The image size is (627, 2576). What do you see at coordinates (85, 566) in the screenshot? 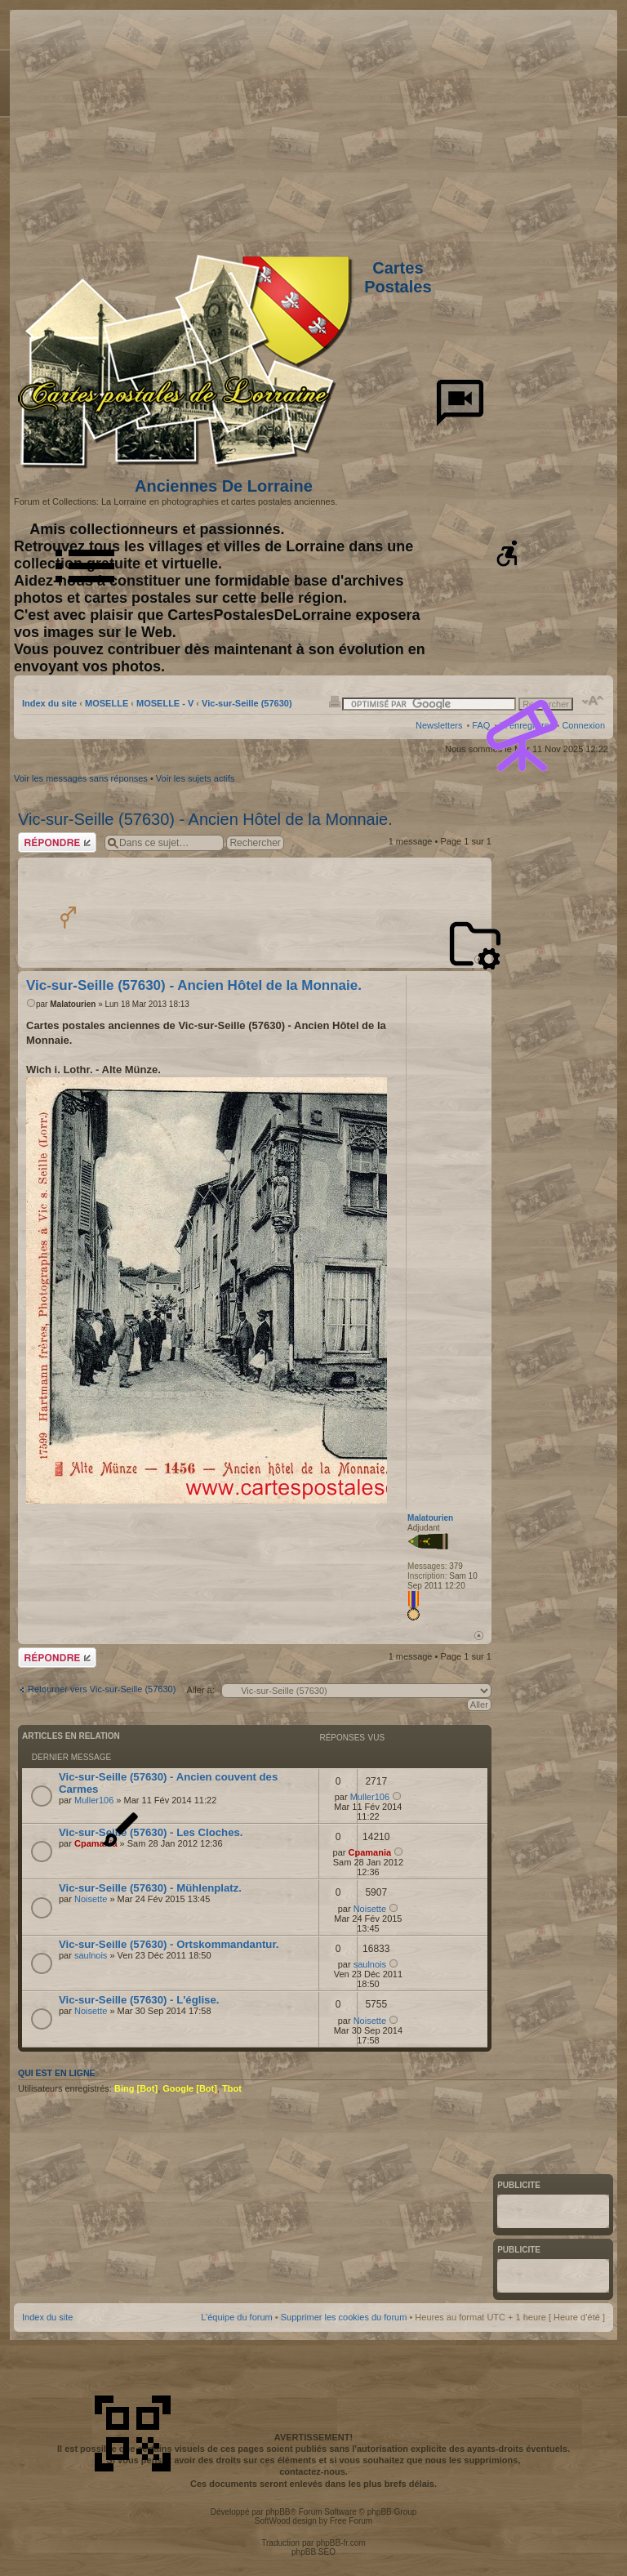
I see `view items in list format` at bounding box center [85, 566].